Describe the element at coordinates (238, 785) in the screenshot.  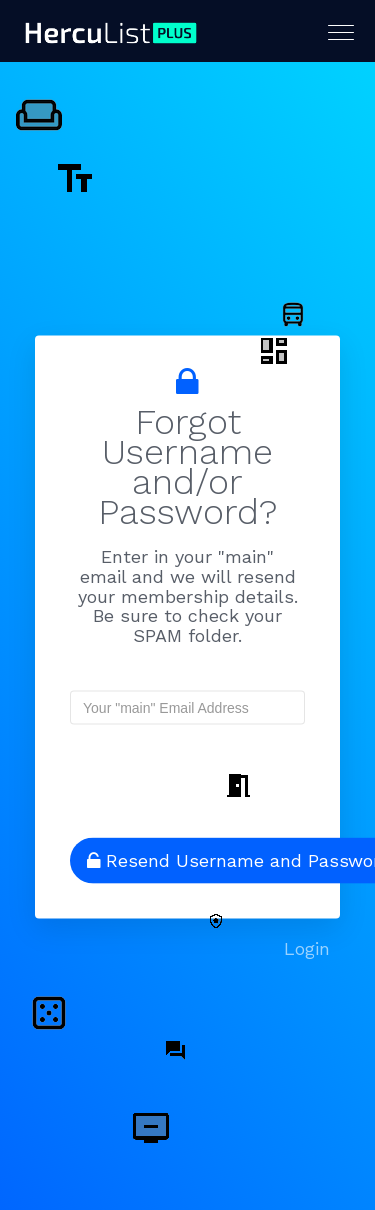
I see `access meeting room booking` at that location.